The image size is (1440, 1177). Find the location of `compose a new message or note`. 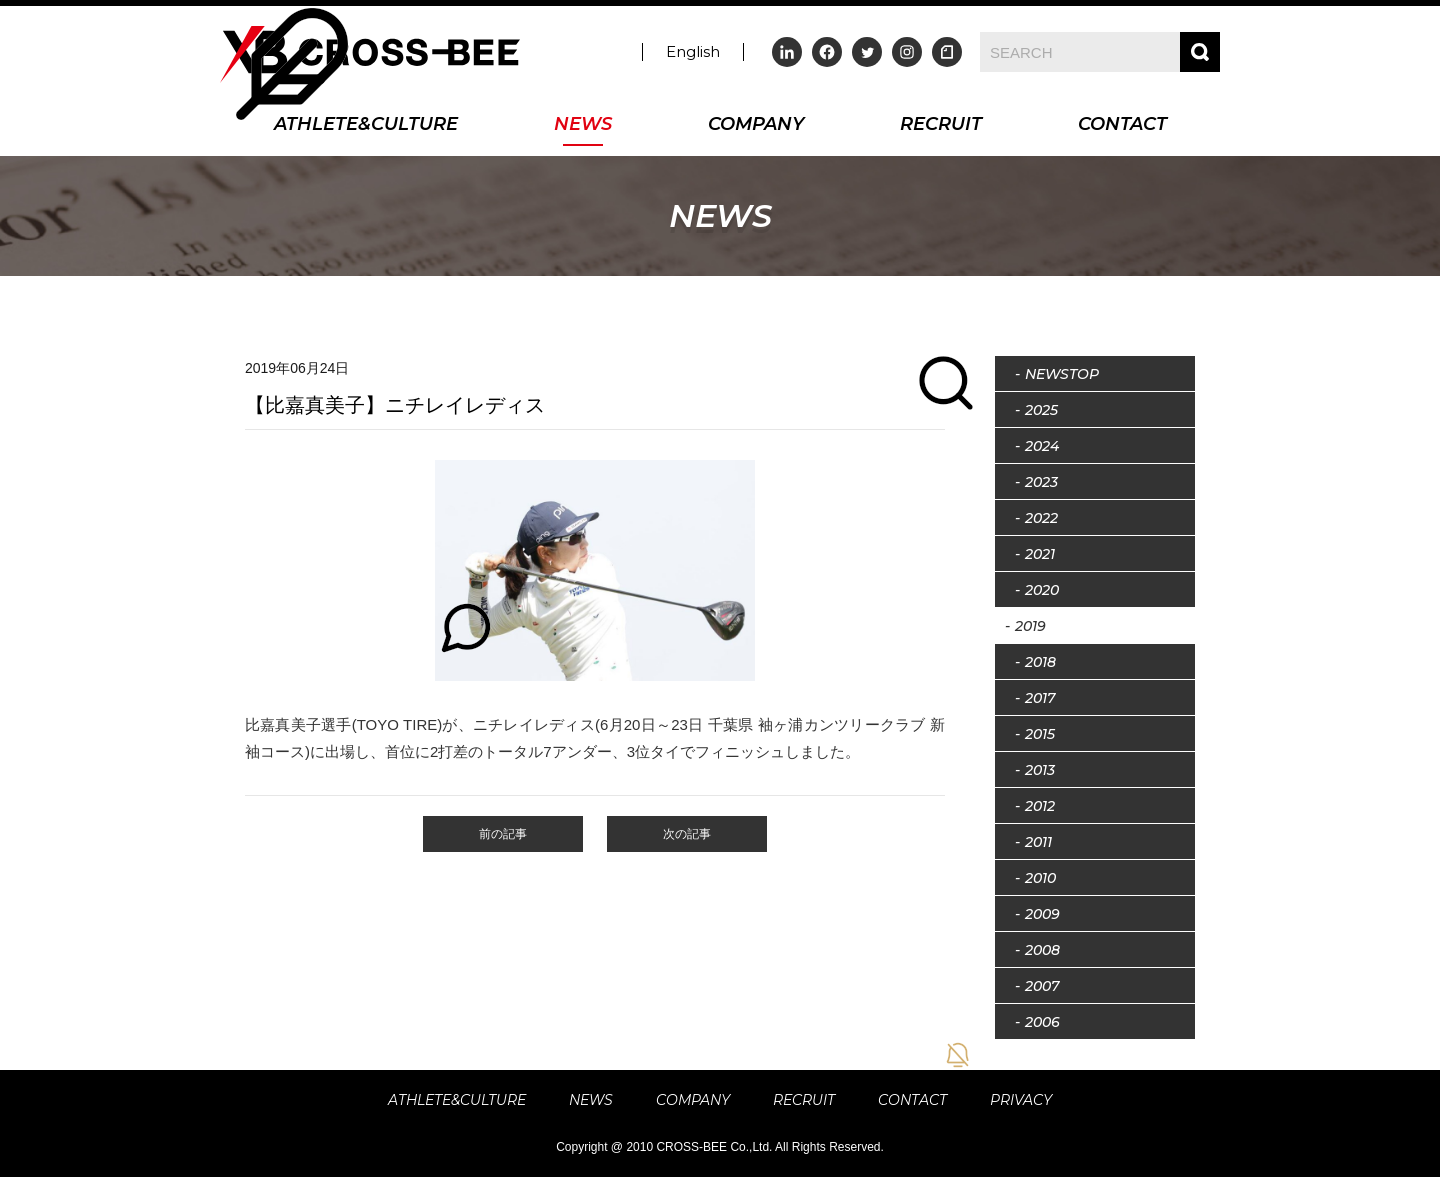

compose a new message or note is located at coordinates (292, 64).